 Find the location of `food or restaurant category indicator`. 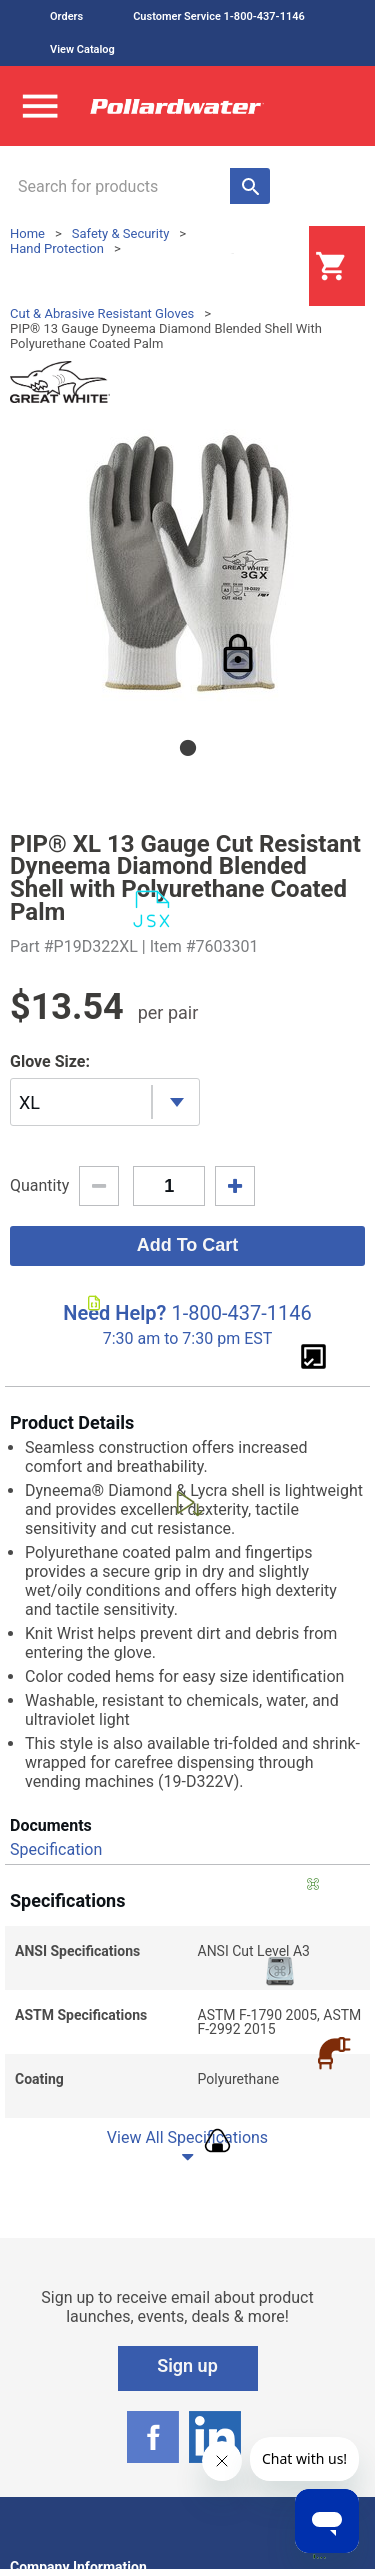

food or restaurant category indicator is located at coordinates (217, 2140).